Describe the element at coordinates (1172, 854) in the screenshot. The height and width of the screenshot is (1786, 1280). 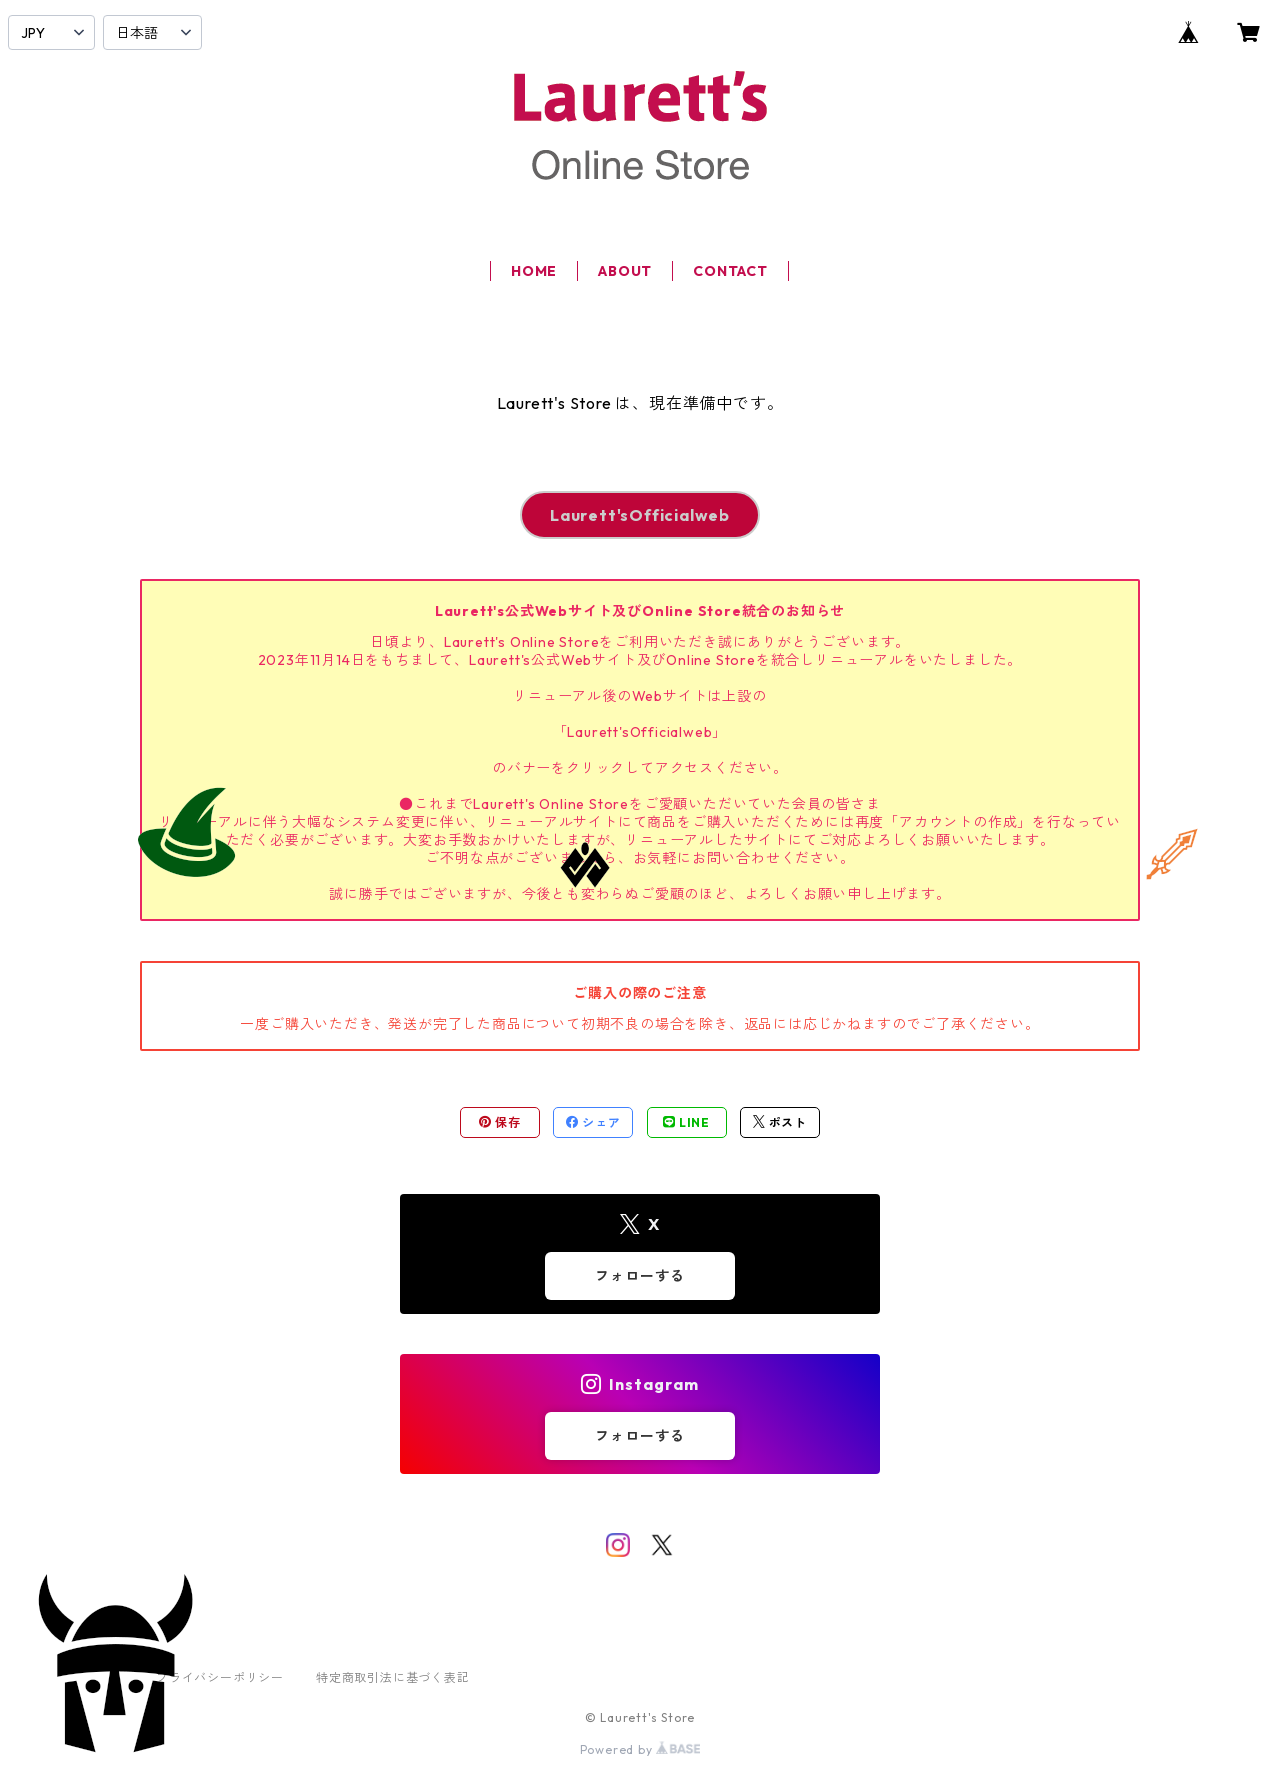
I see `equip a legendary or rare weapon` at that location.